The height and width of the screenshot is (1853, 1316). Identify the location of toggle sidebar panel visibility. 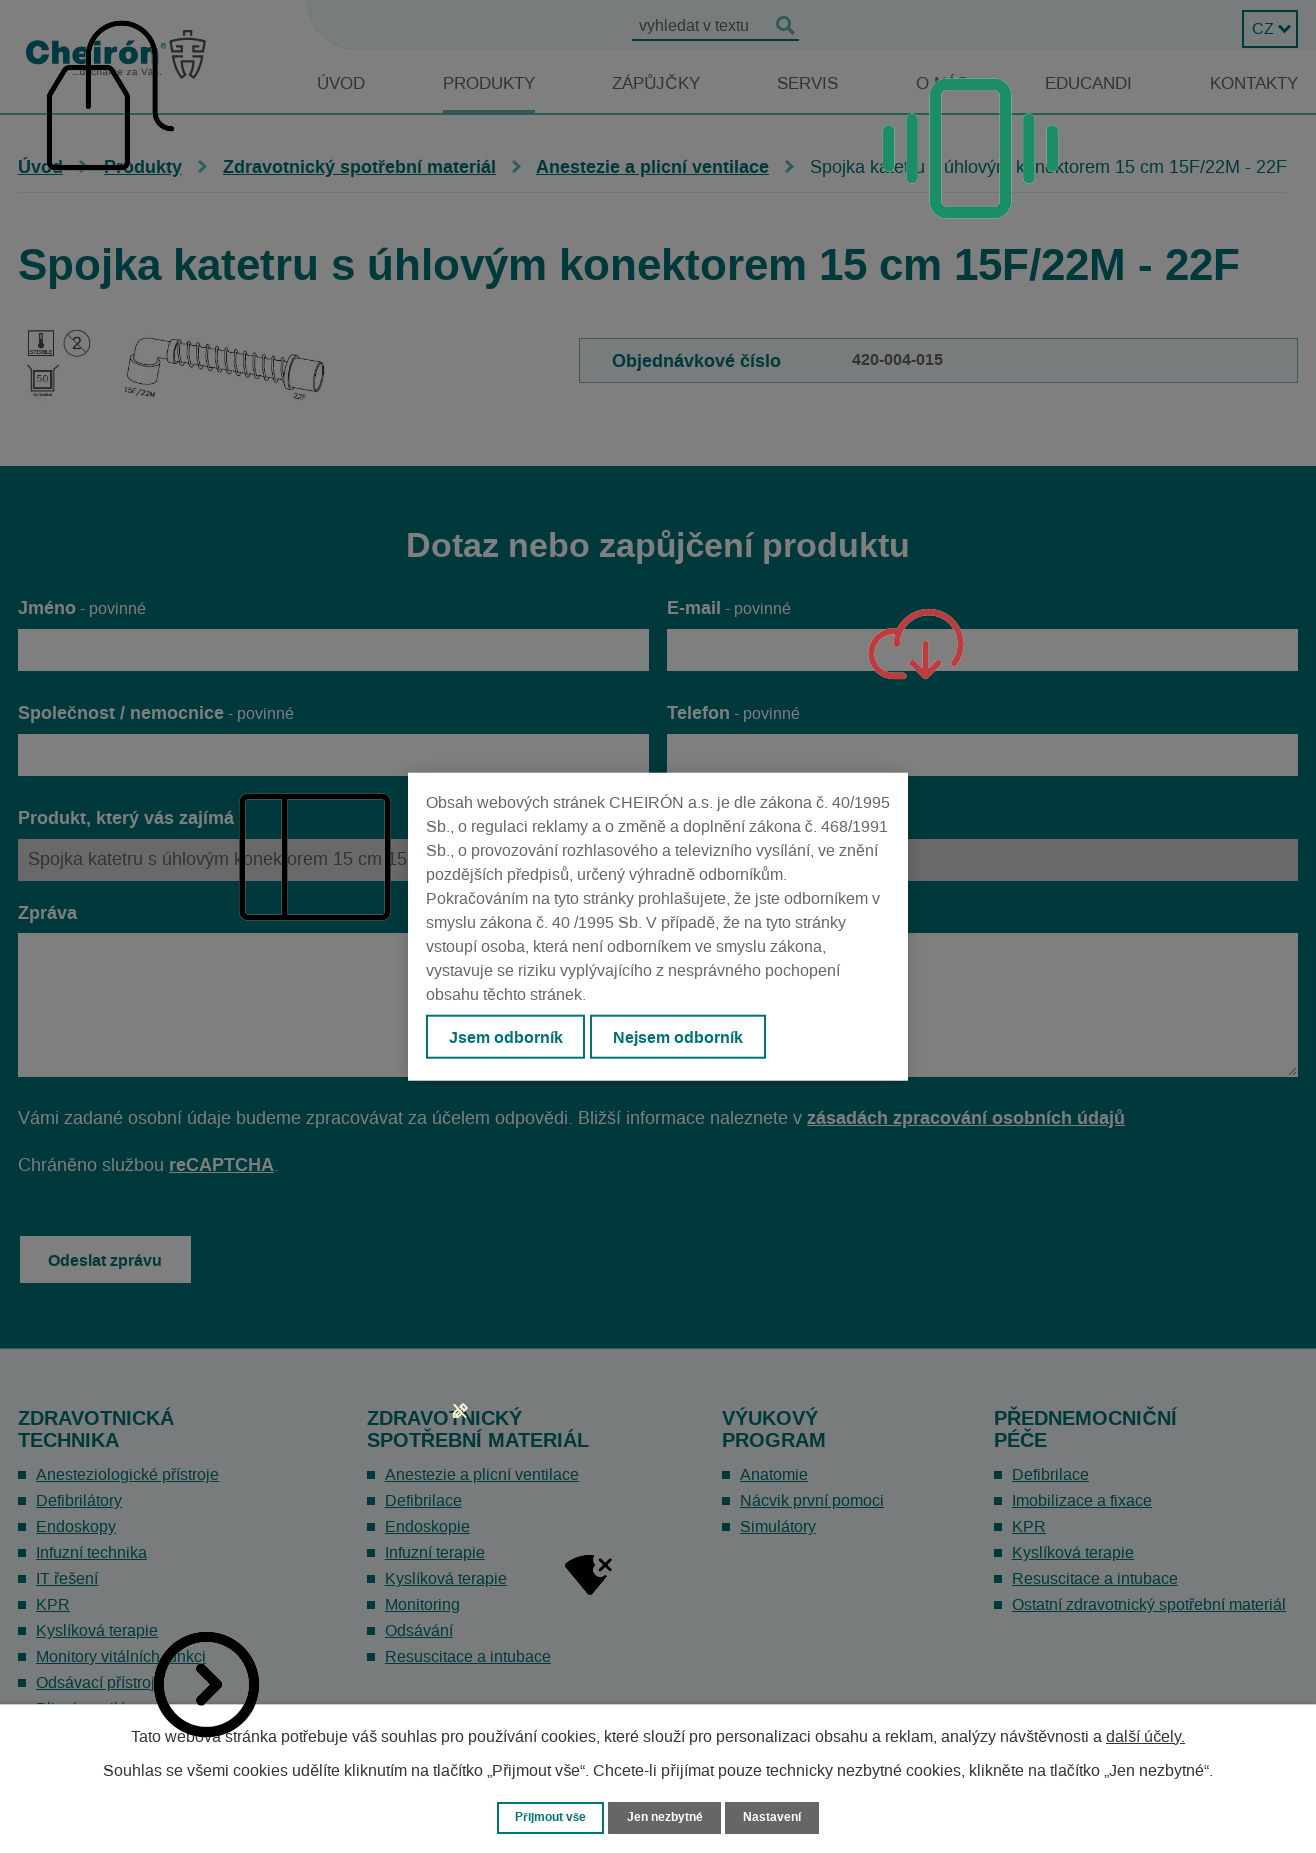
(315, 857).